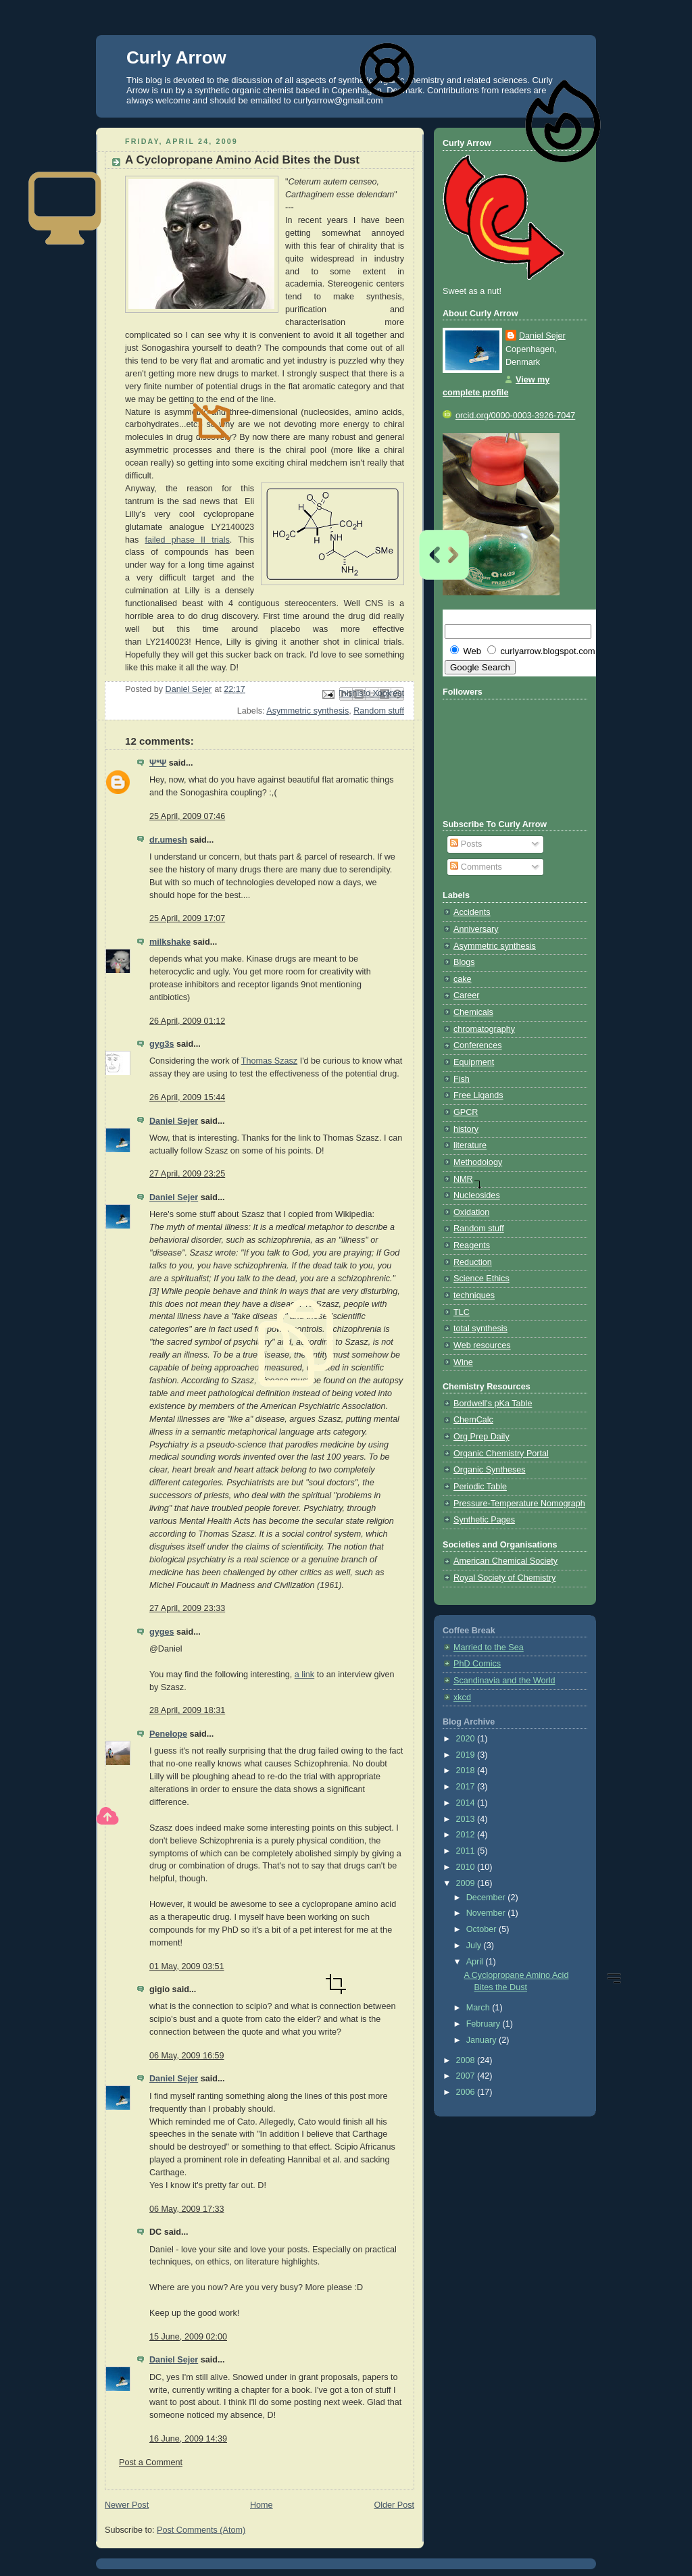 This screenshot has height=2576, width=692. Describe the element at coordinates (563, 122) in the screenshot. I see `indicates trending or popular content` at that location.